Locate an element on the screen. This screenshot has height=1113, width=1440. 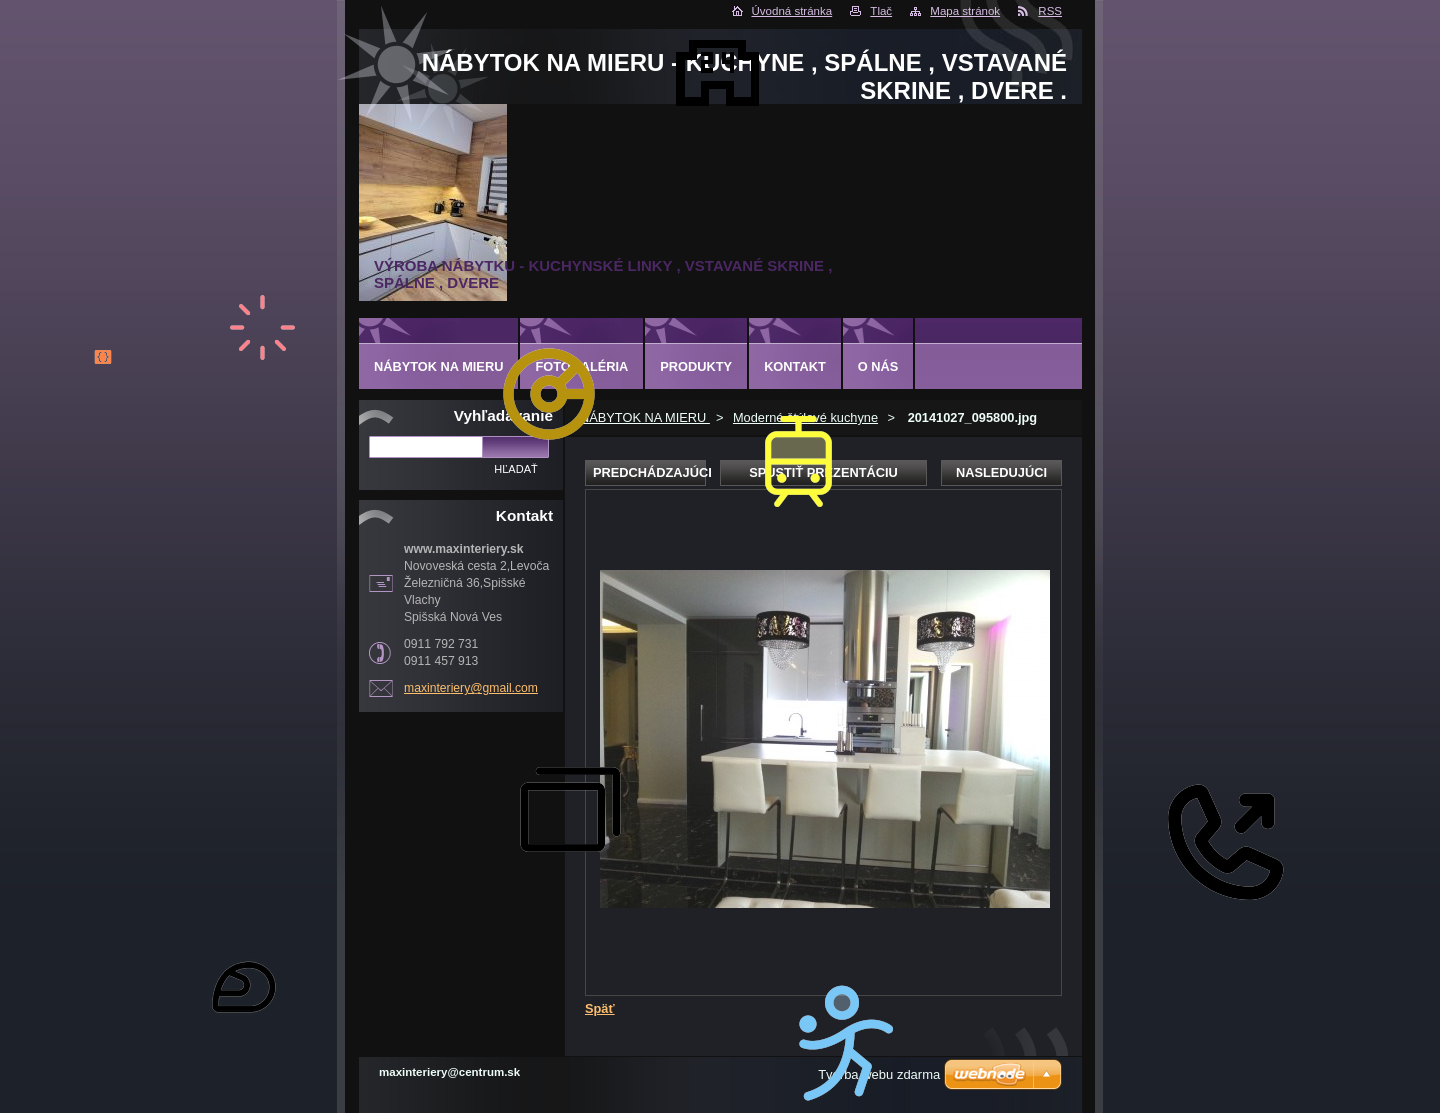
indicates content is loading is located at coordinates (262, 327).